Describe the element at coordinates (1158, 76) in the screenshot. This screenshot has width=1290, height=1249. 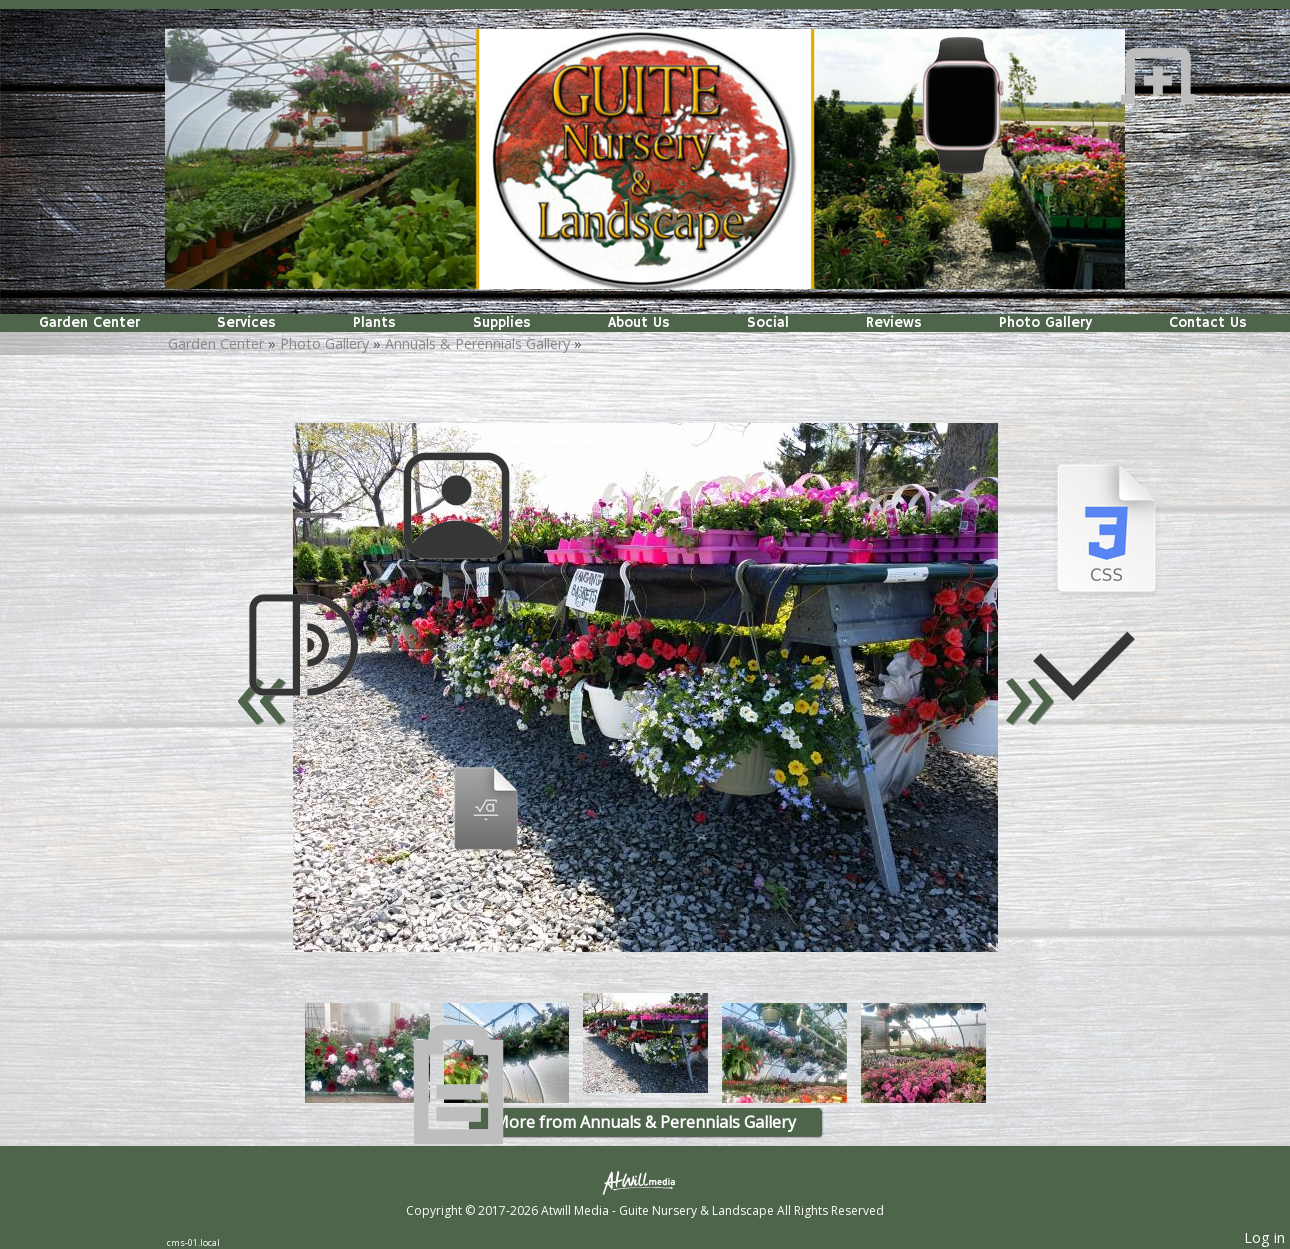
I see `open a new browser tab` at that location.